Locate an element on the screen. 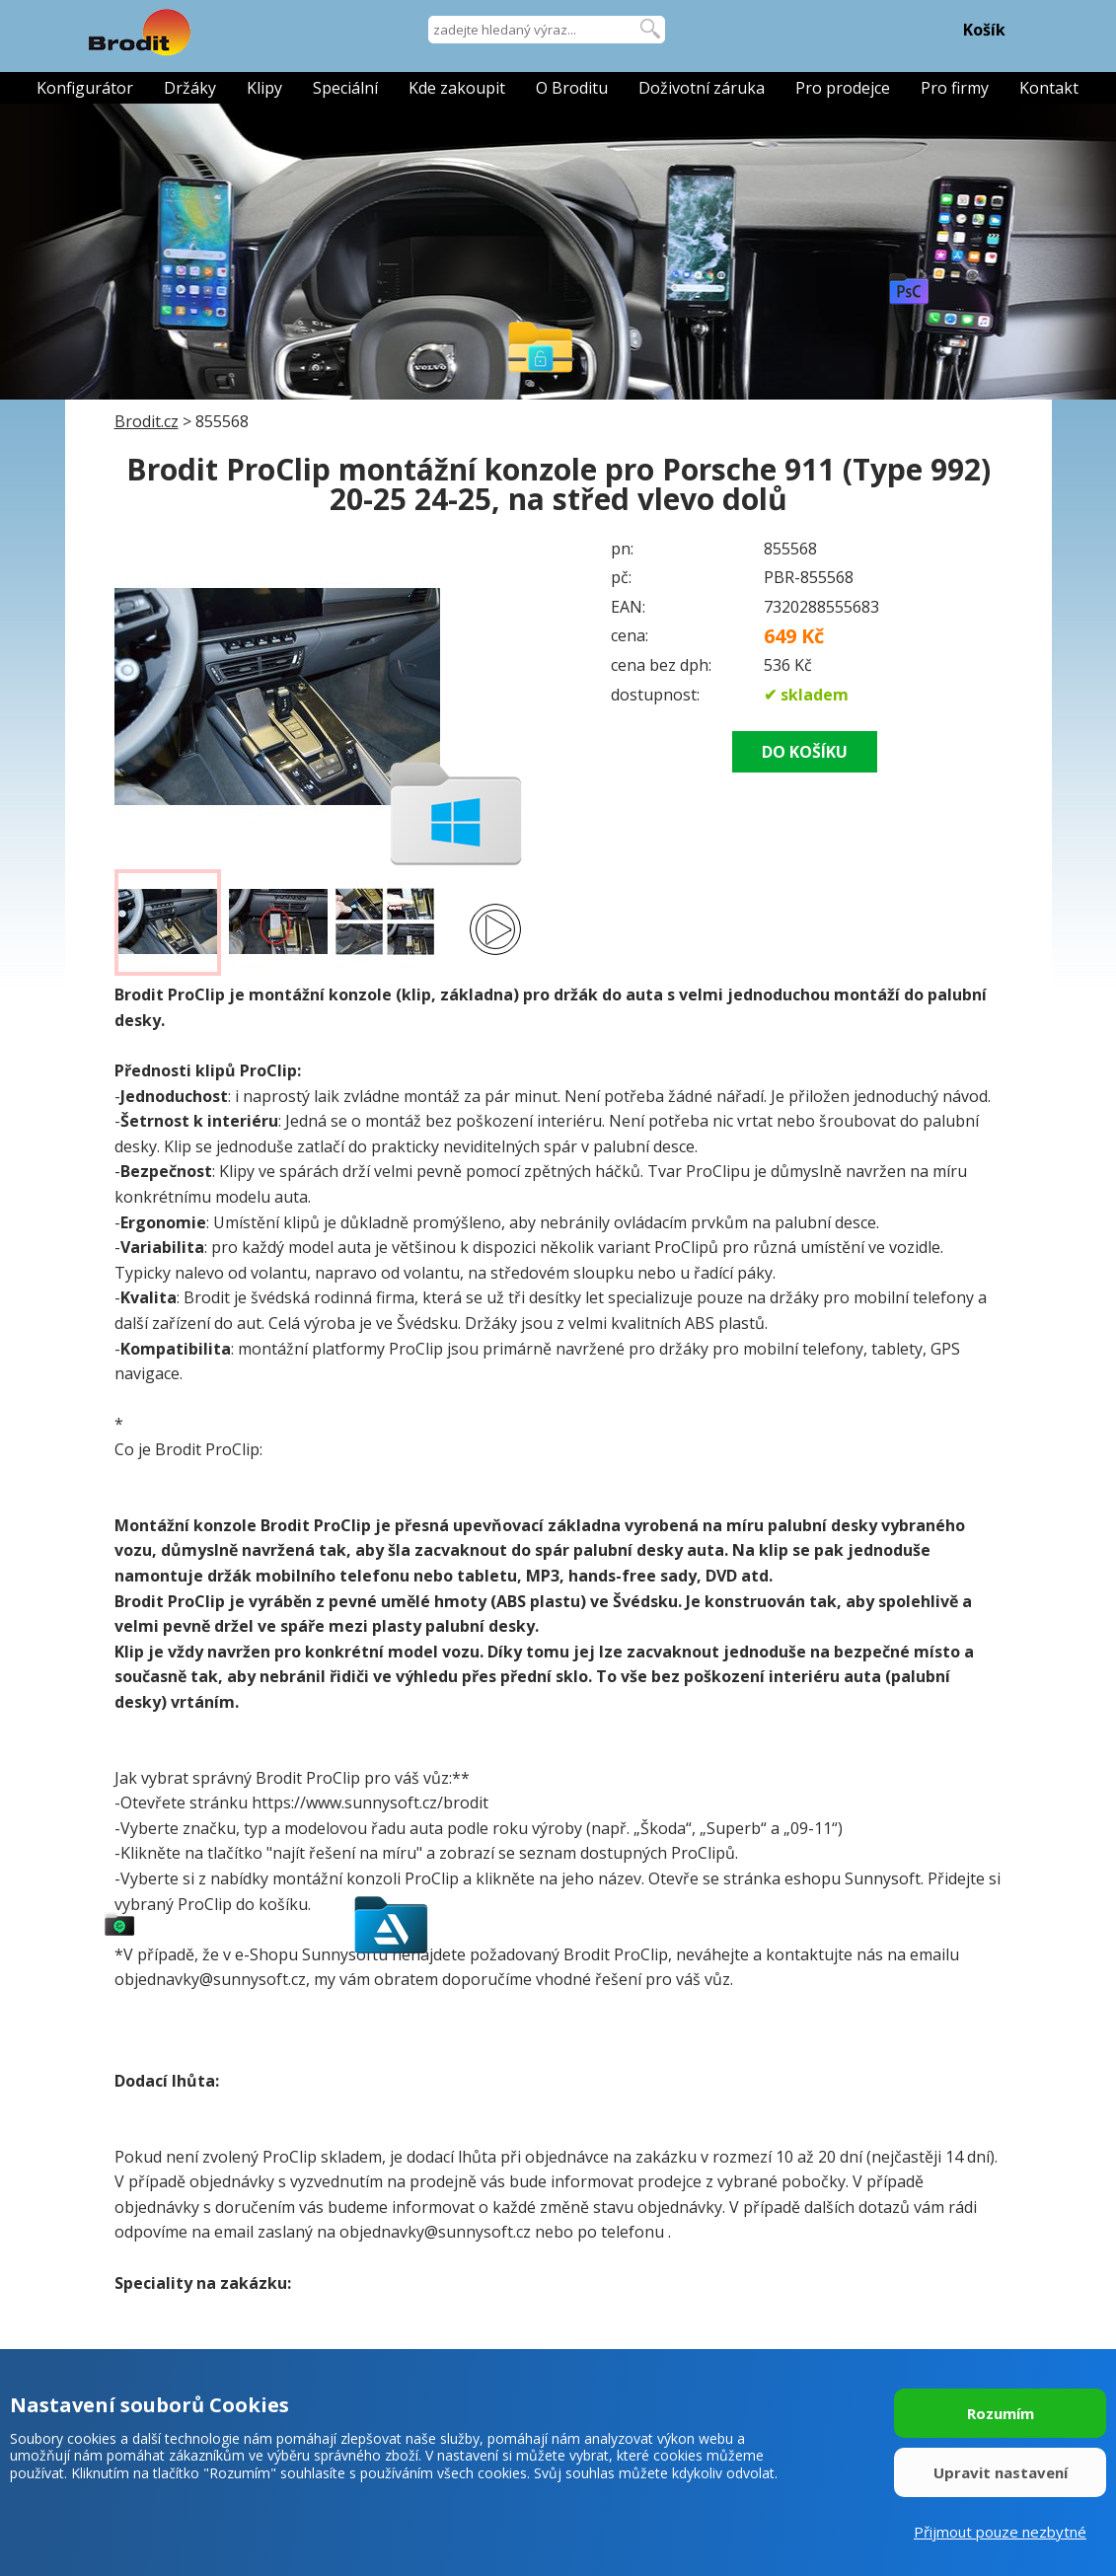  open windows 8 system folder is located at coordinates (455, 817).